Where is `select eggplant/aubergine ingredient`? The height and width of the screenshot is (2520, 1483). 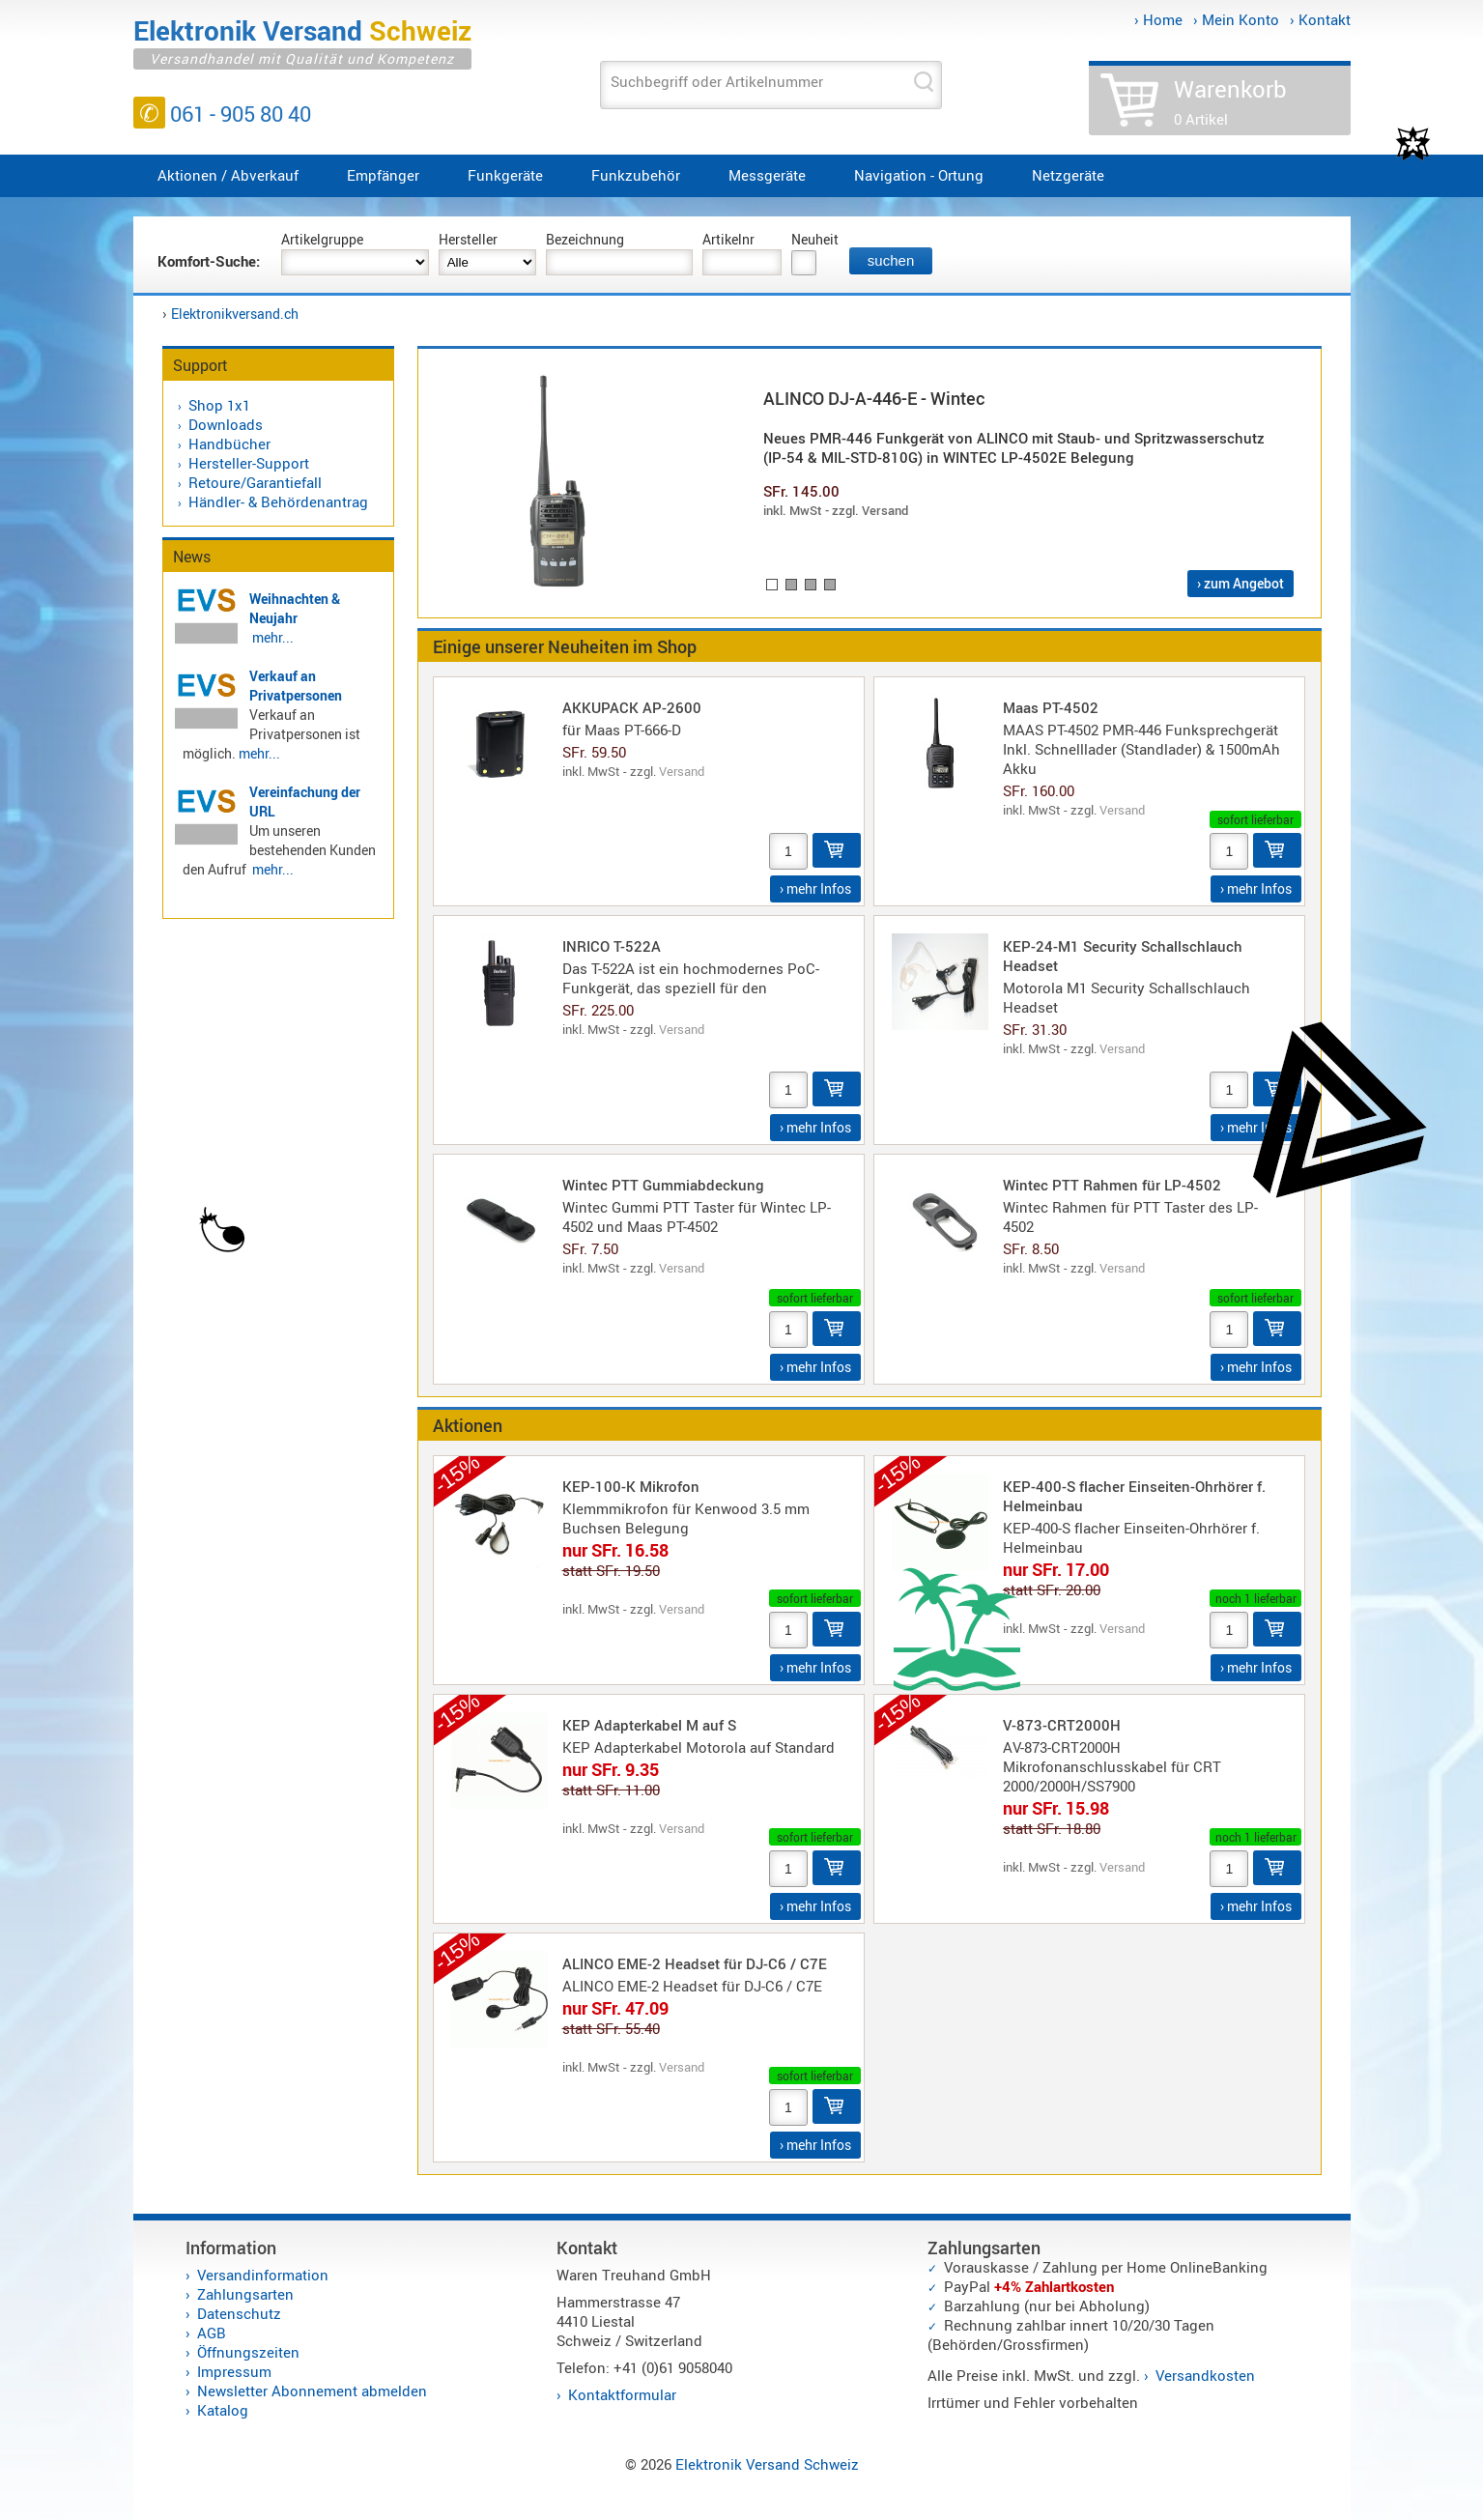 select eggplant/aubergine ingredient is located at coordinates (221, 1229).